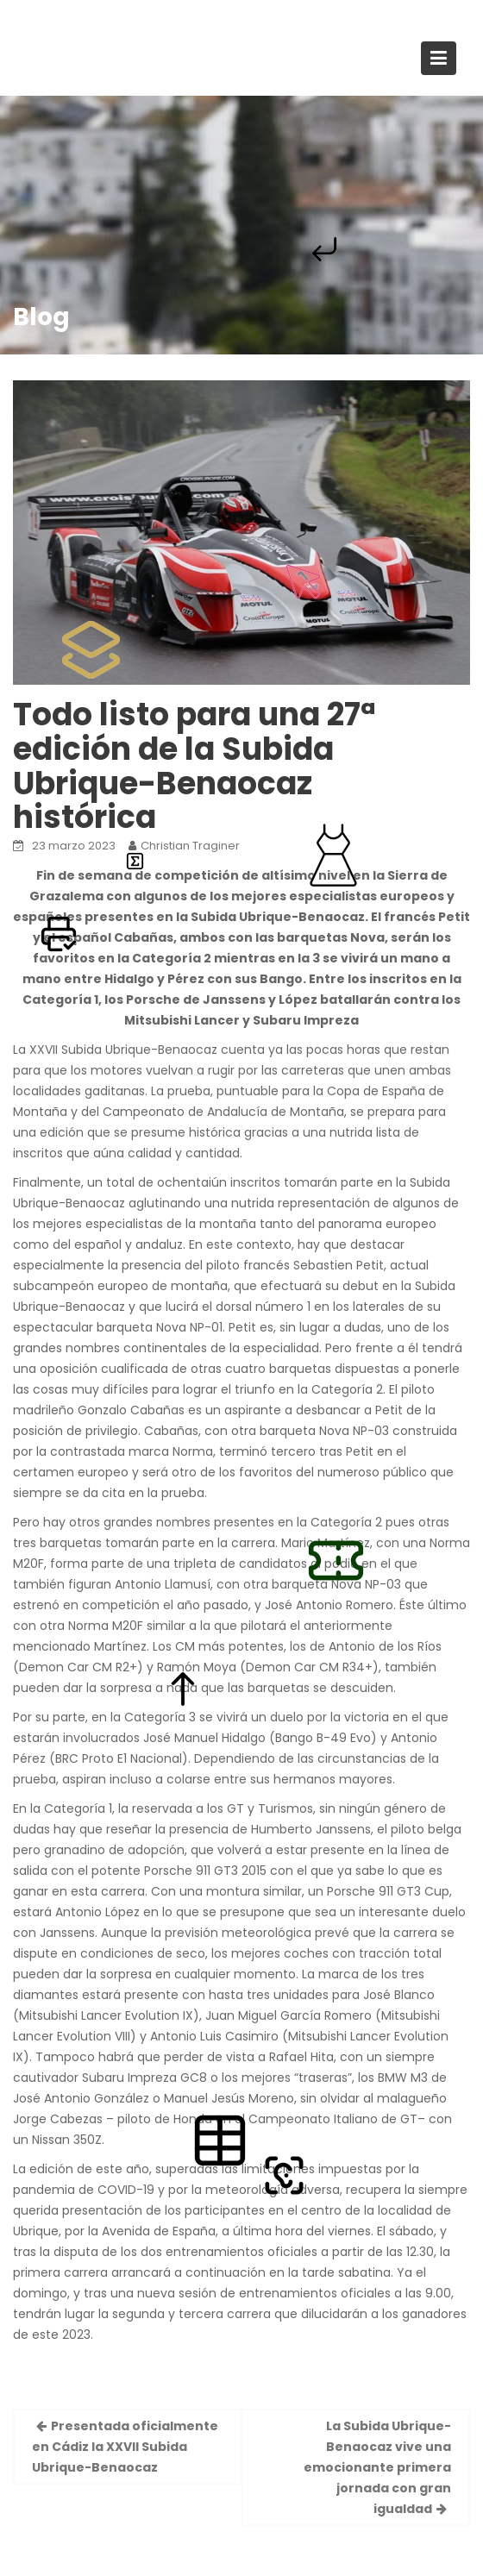 The image size is (483, 2576). I want to click on view data in table format, so click(220, 2140).